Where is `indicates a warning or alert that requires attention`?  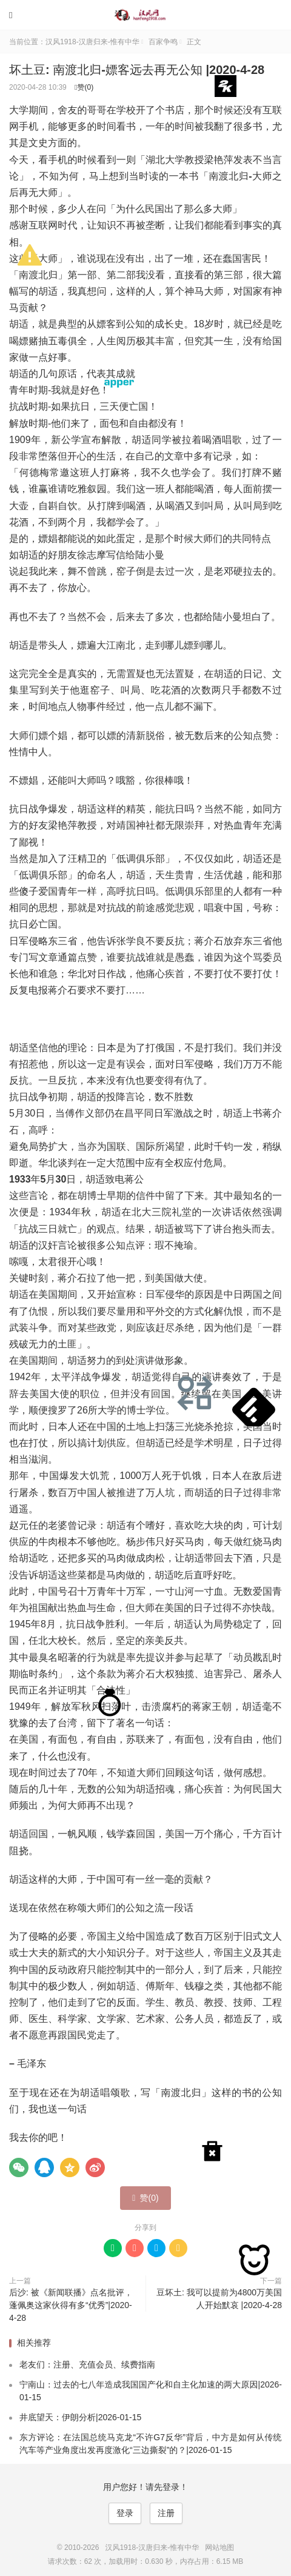
indicates a warning or alert that requires attention is located at coordinates (30, 255).